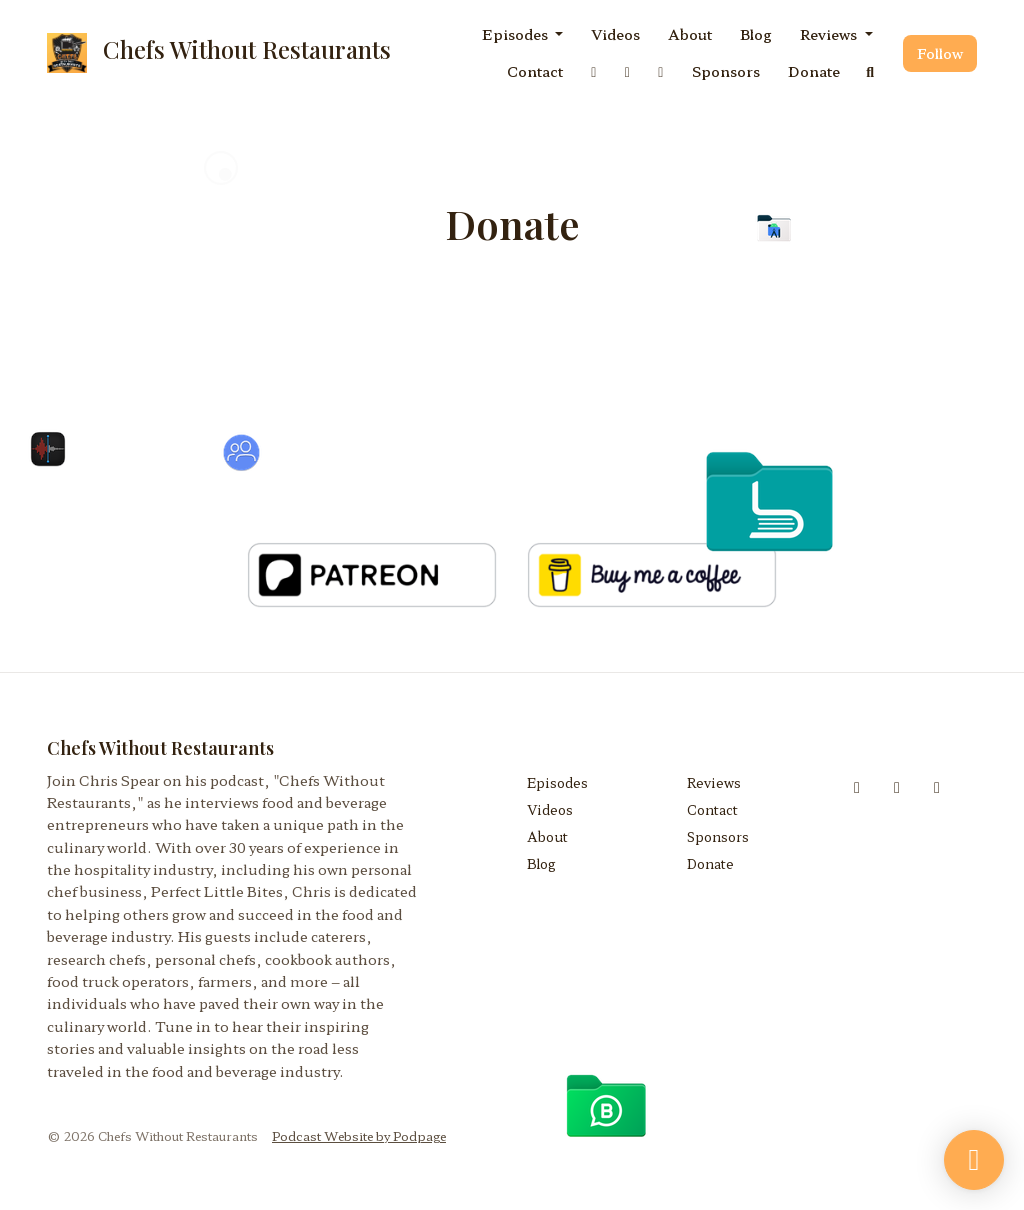 This screenshot has height=1210, width=1024. What do you see at coordinates (769, 505) in the screenshot?
I see `open taaghche app files folder` at bounding box center [769, 505].